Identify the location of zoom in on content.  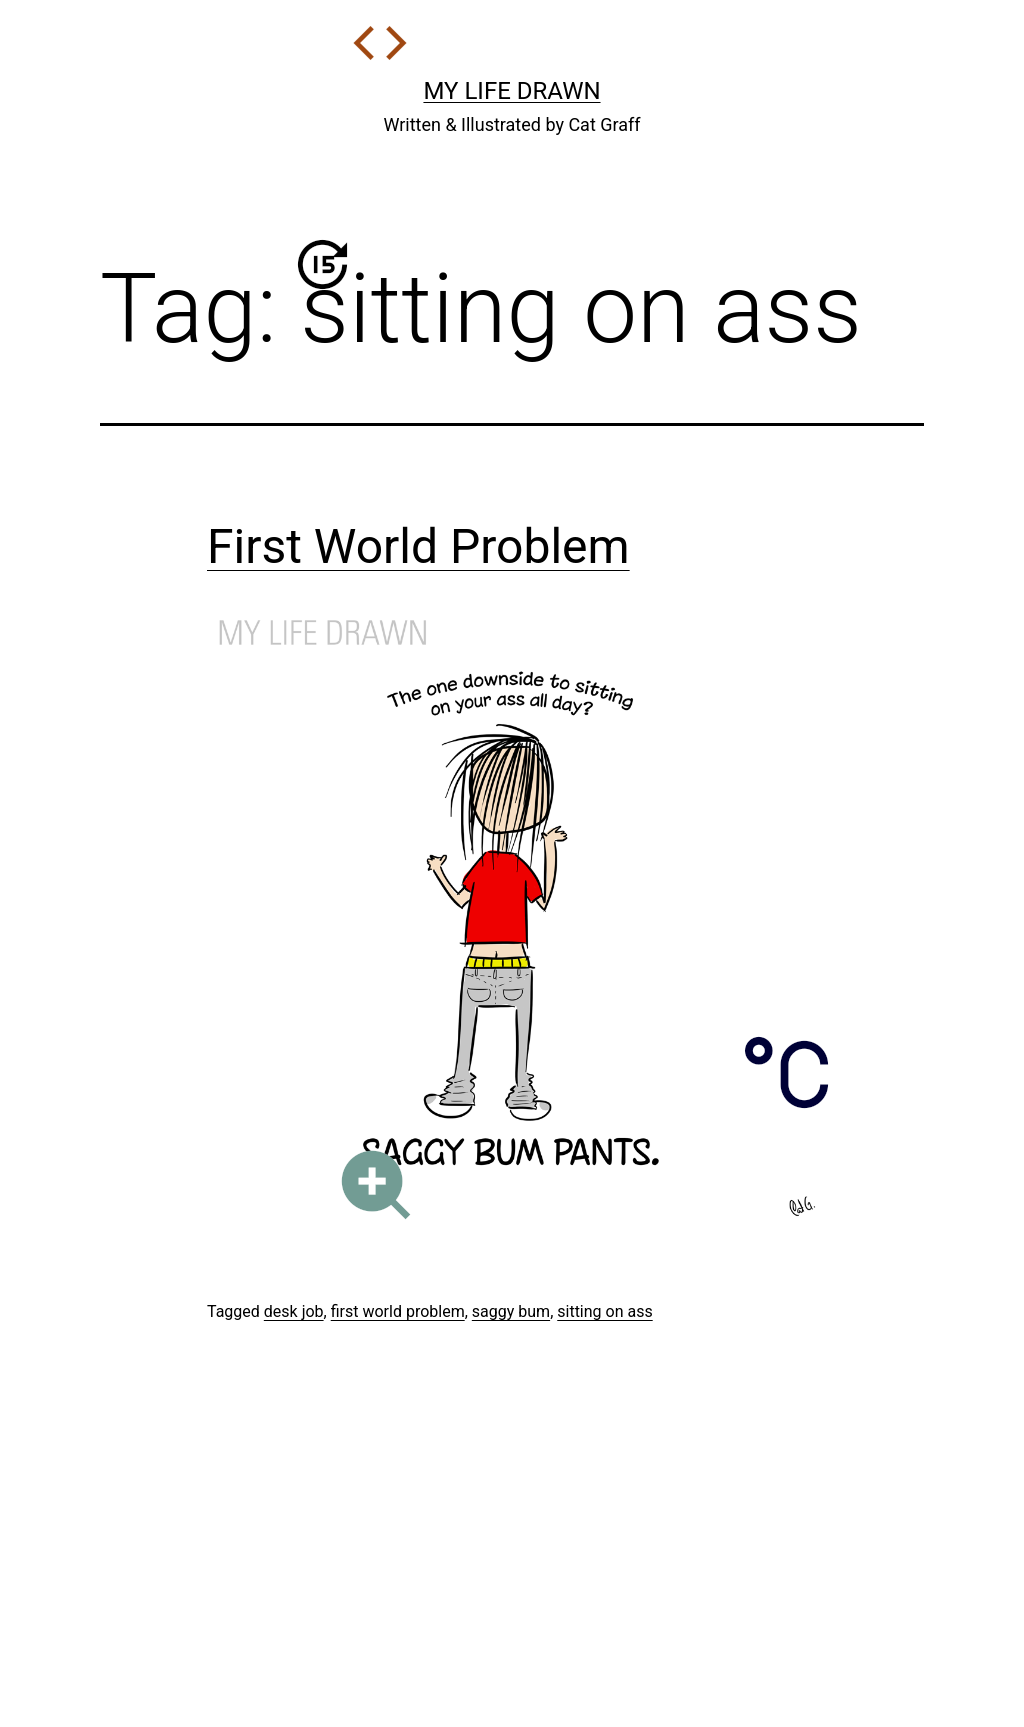
(375, 1184).